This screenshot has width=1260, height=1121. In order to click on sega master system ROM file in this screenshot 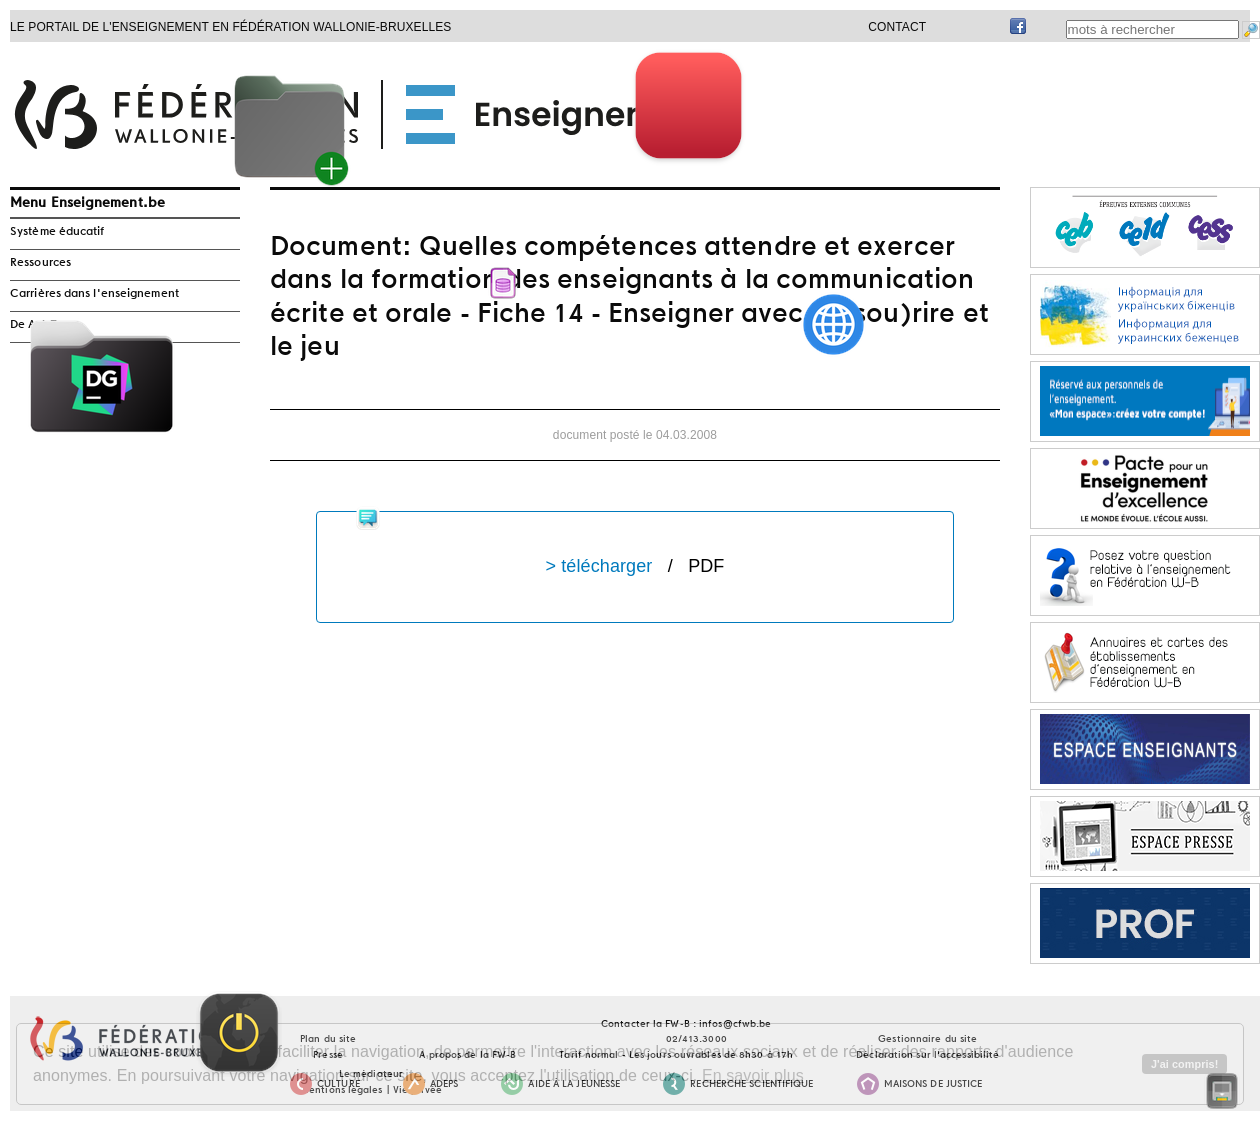, I will do `click(1222, 1091)`.